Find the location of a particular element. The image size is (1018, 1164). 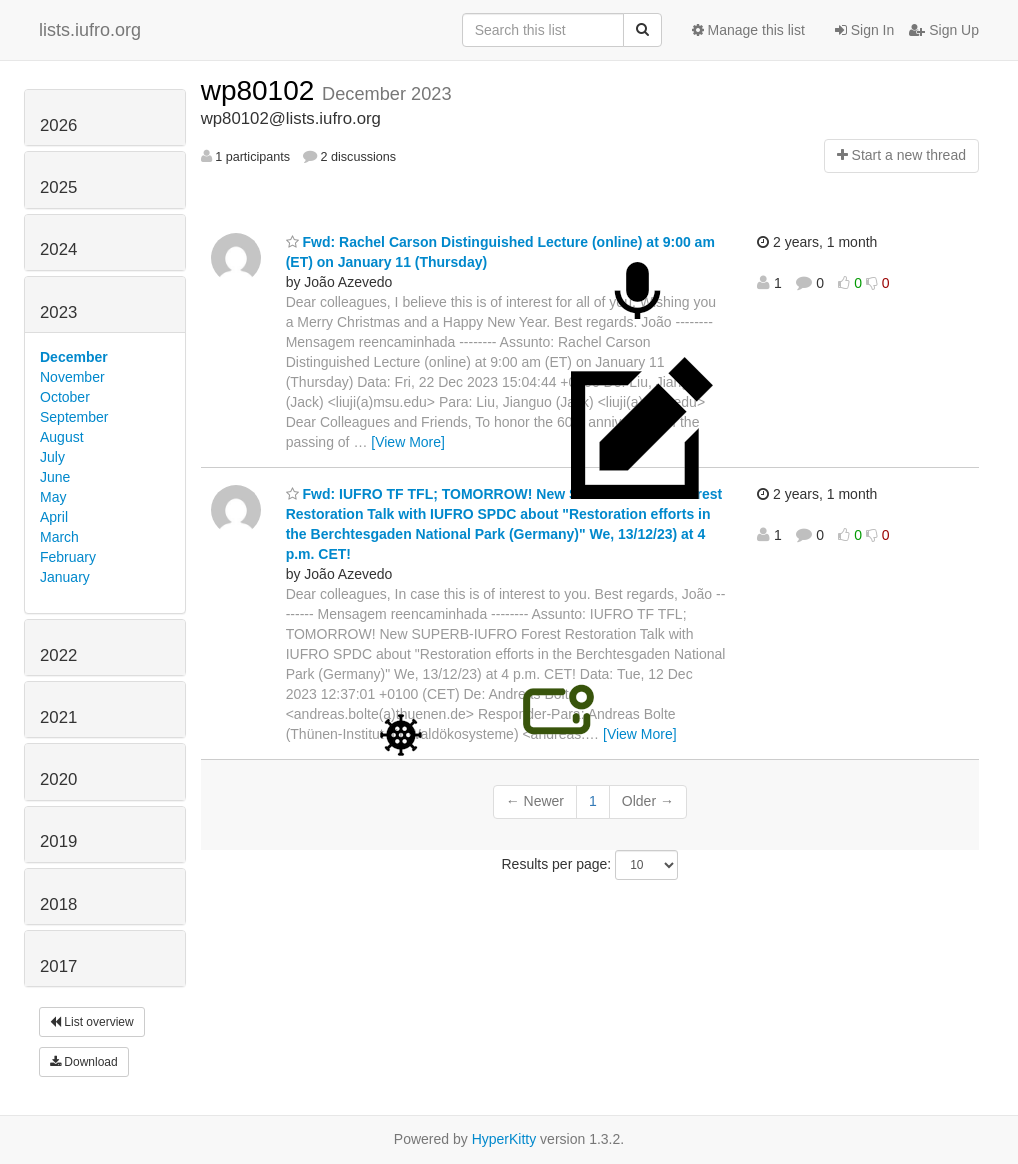

view covid-19 health information is located at coordinates (401, 735).